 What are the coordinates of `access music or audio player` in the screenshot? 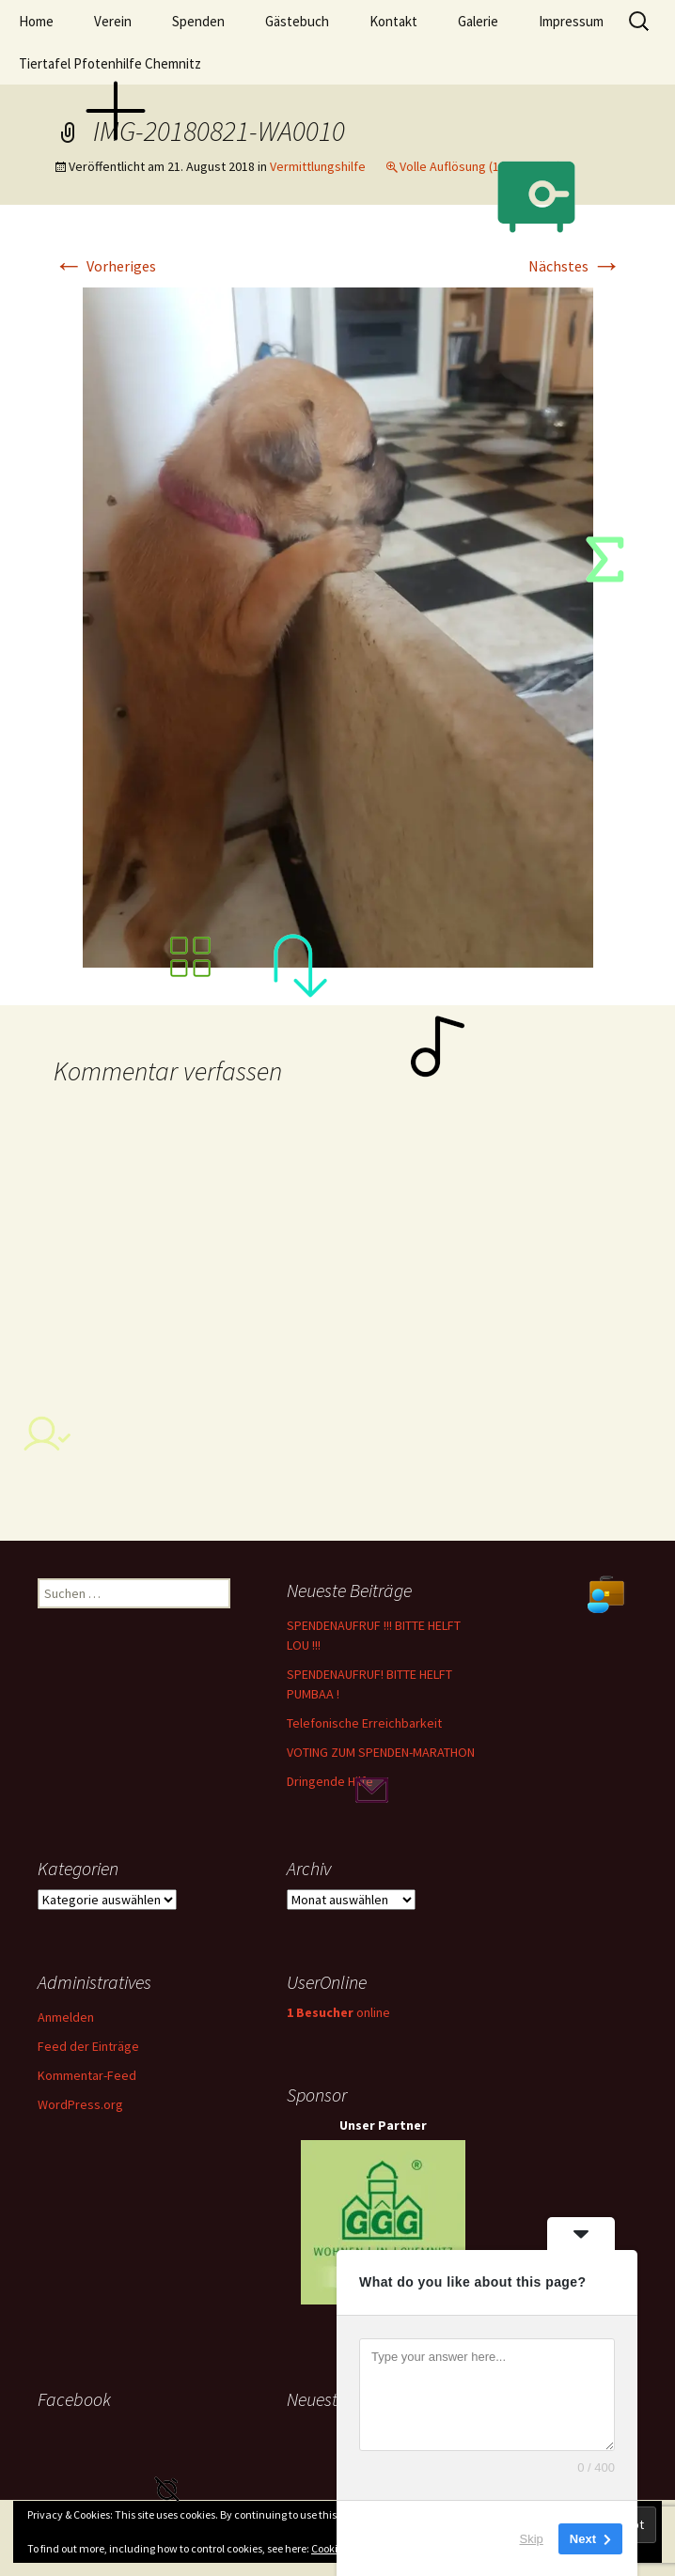 It's located at (437, 1045).